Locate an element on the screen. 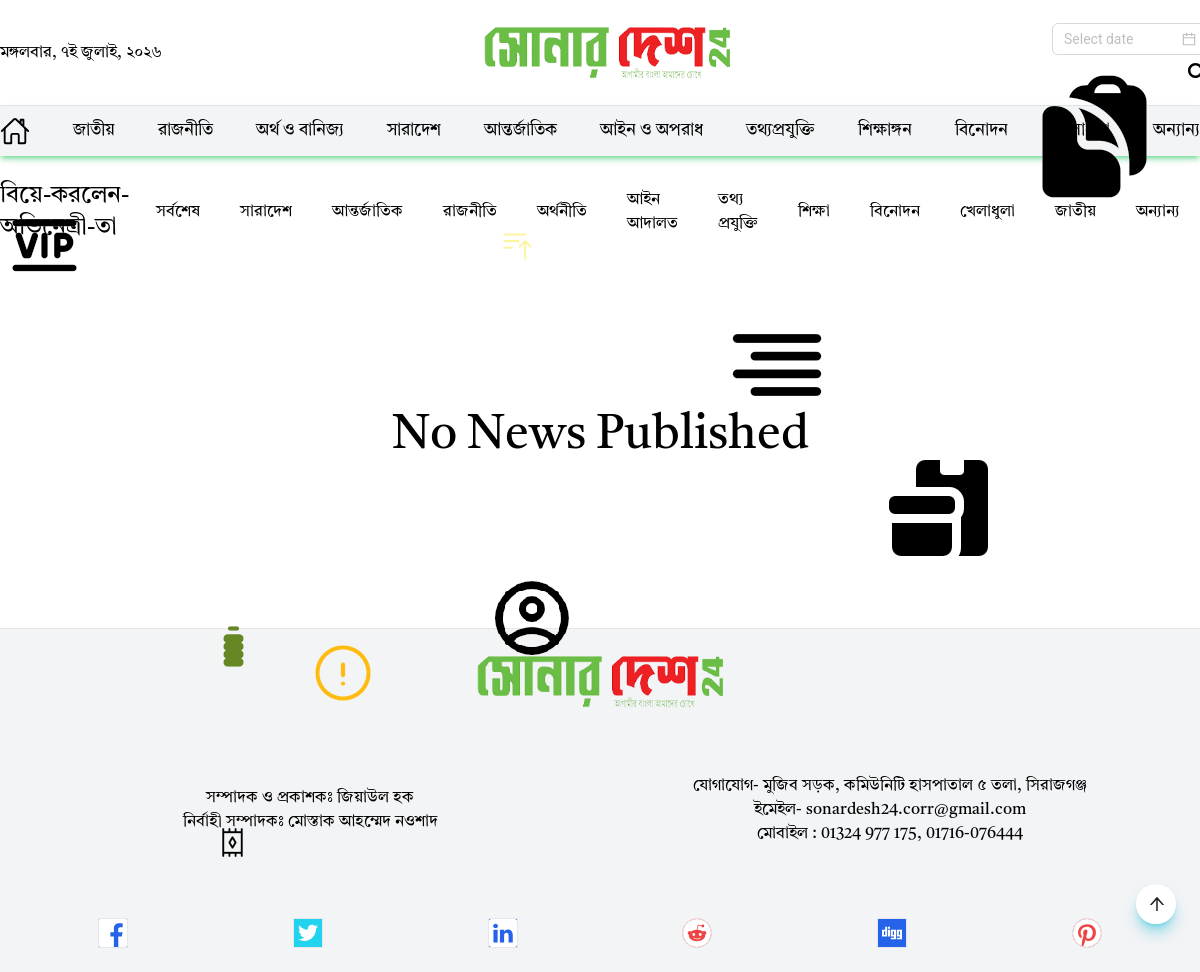 The height and width of the screenshot is (972, 1200). copy content to clipboard is located at coordinates (1094, 136).